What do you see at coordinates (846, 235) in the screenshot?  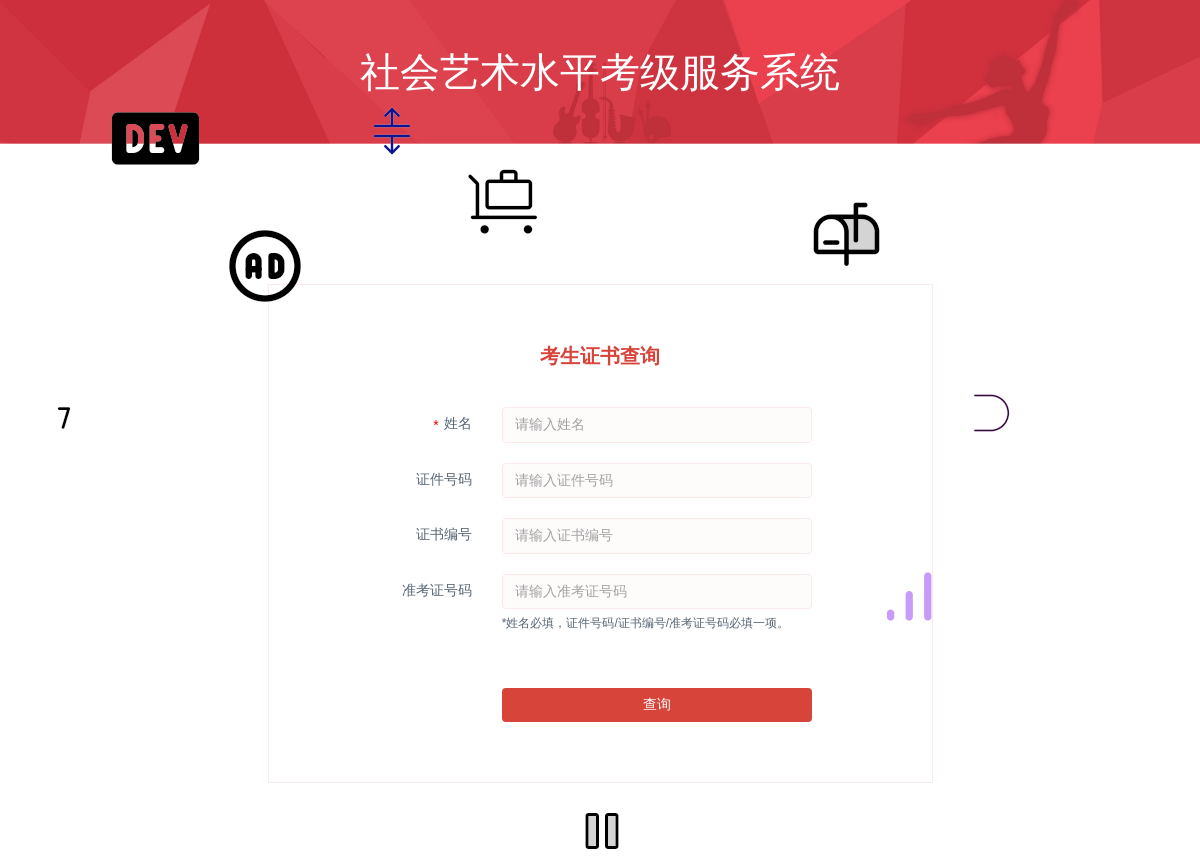 I see `access your mailbox or inbox` at bounding box center [846, 235].